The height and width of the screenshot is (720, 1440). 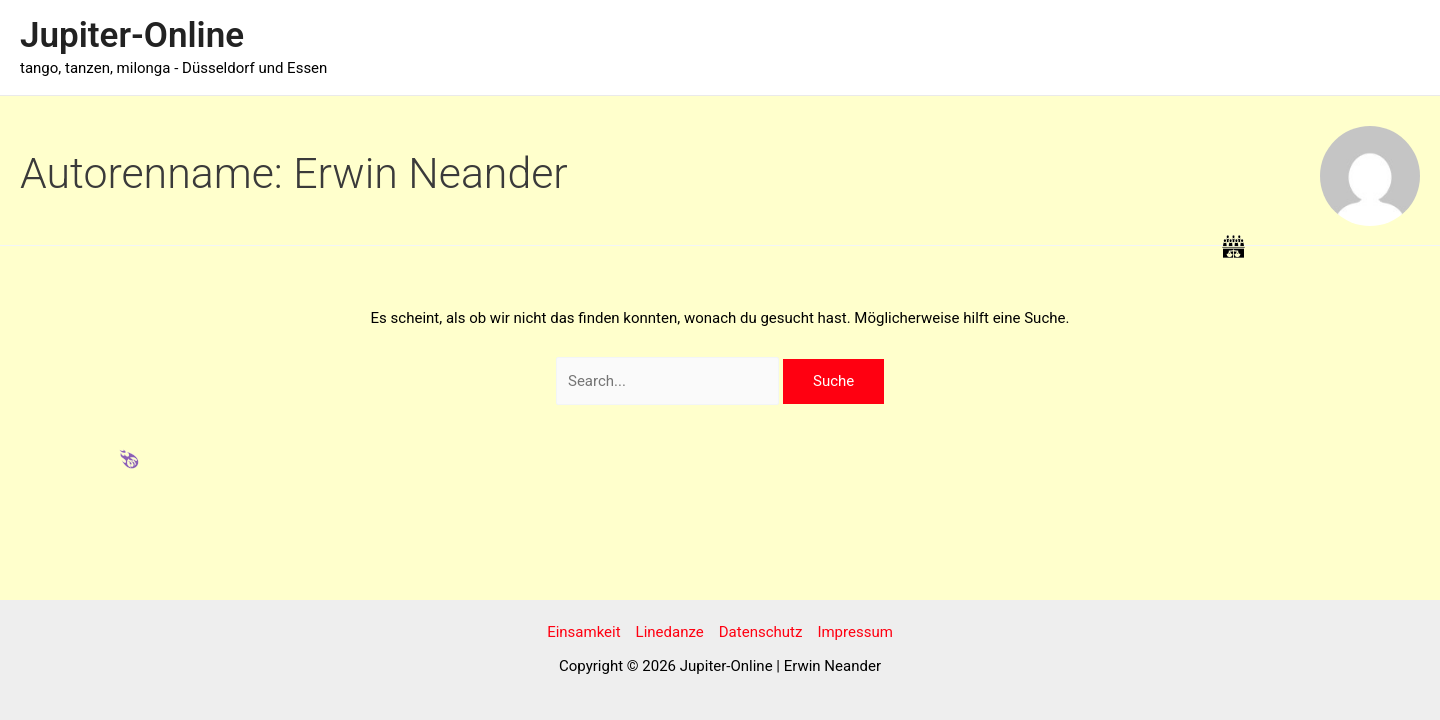 I want to click on indicates a hot streak or trending content, so click(x=129, y=459).